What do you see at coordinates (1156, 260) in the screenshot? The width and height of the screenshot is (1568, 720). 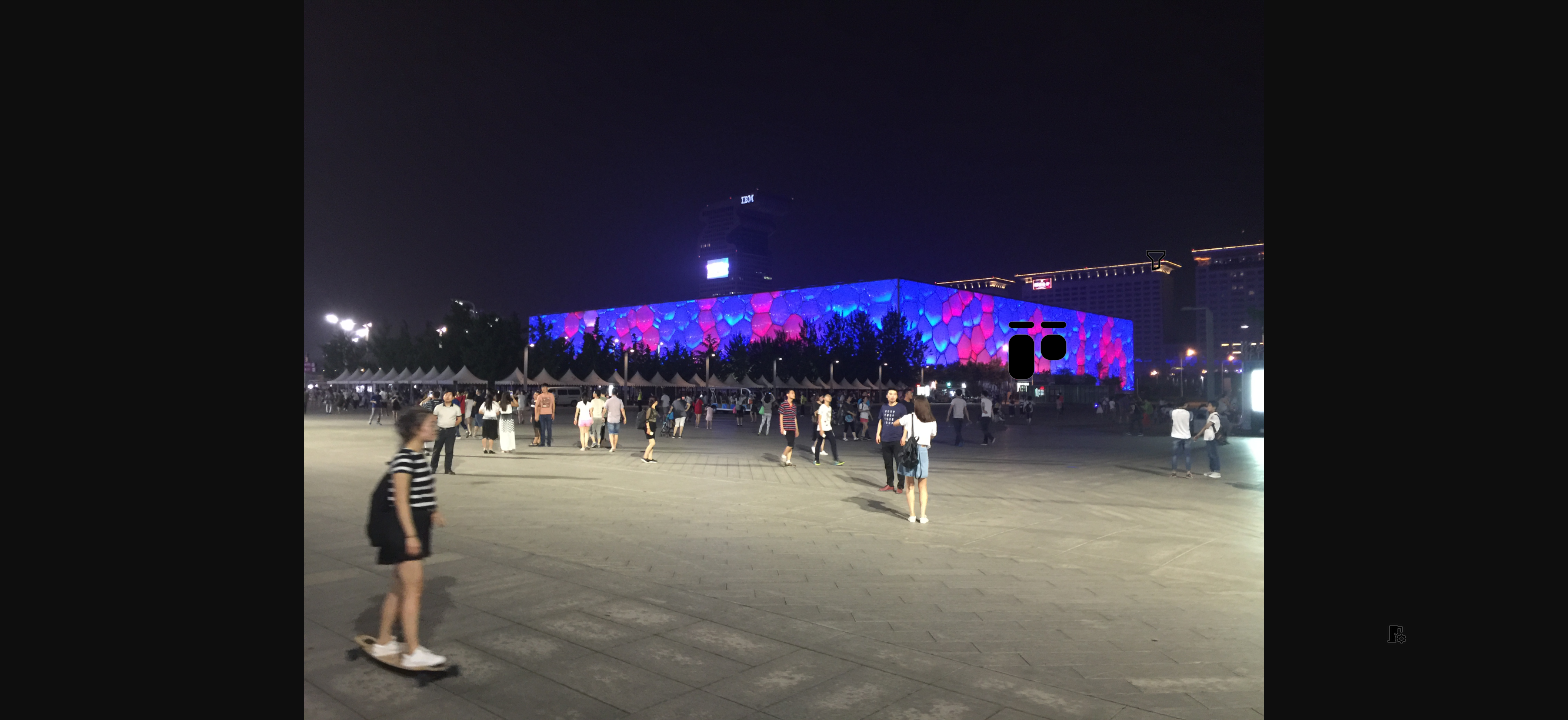 I see `filter or sort content` at bounding box center [1156, 260].